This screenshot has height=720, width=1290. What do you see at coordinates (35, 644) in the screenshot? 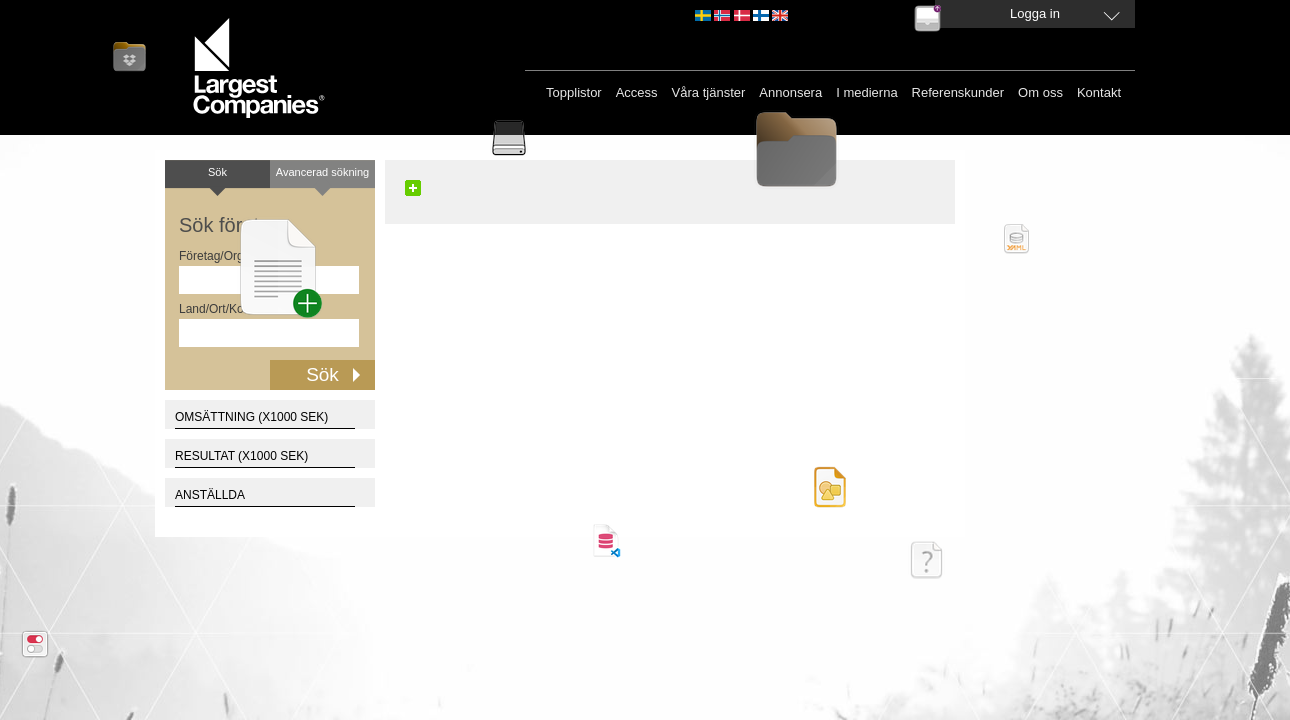
I see `open system tweaks or settings app` at bounding box center [35, 644].